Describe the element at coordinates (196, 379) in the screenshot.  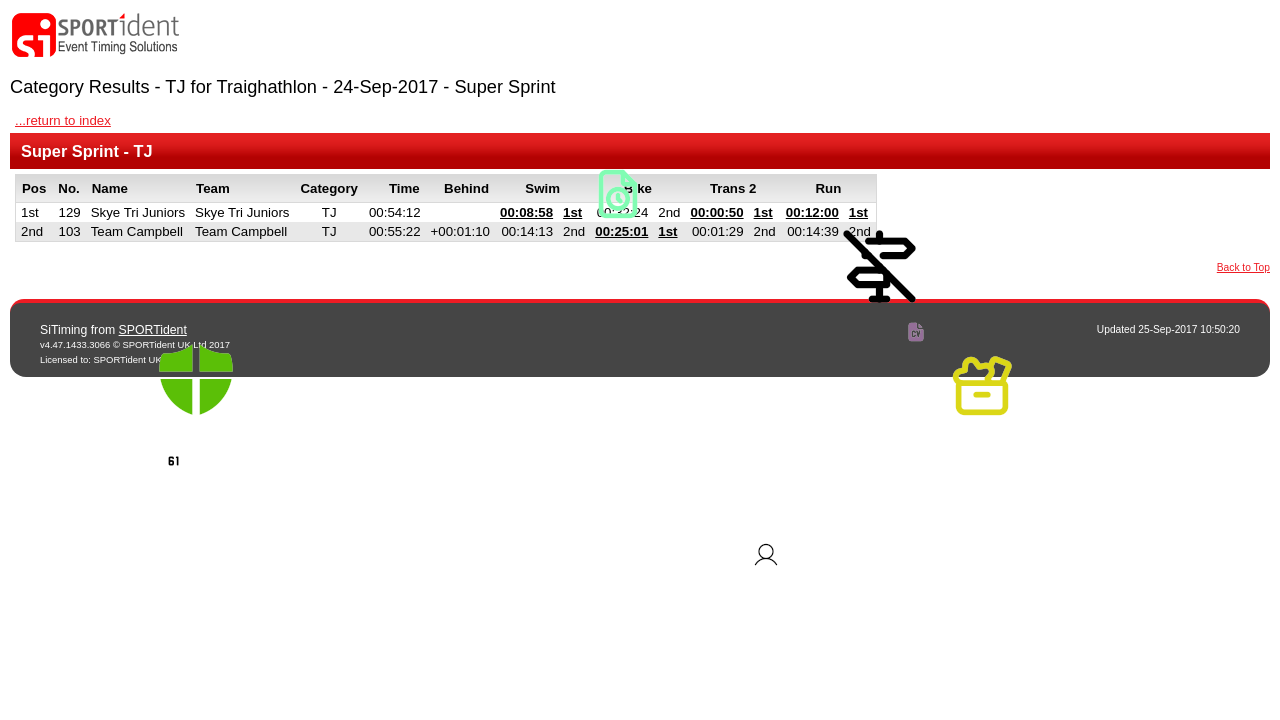
I see `privacy or security settings` at that location.